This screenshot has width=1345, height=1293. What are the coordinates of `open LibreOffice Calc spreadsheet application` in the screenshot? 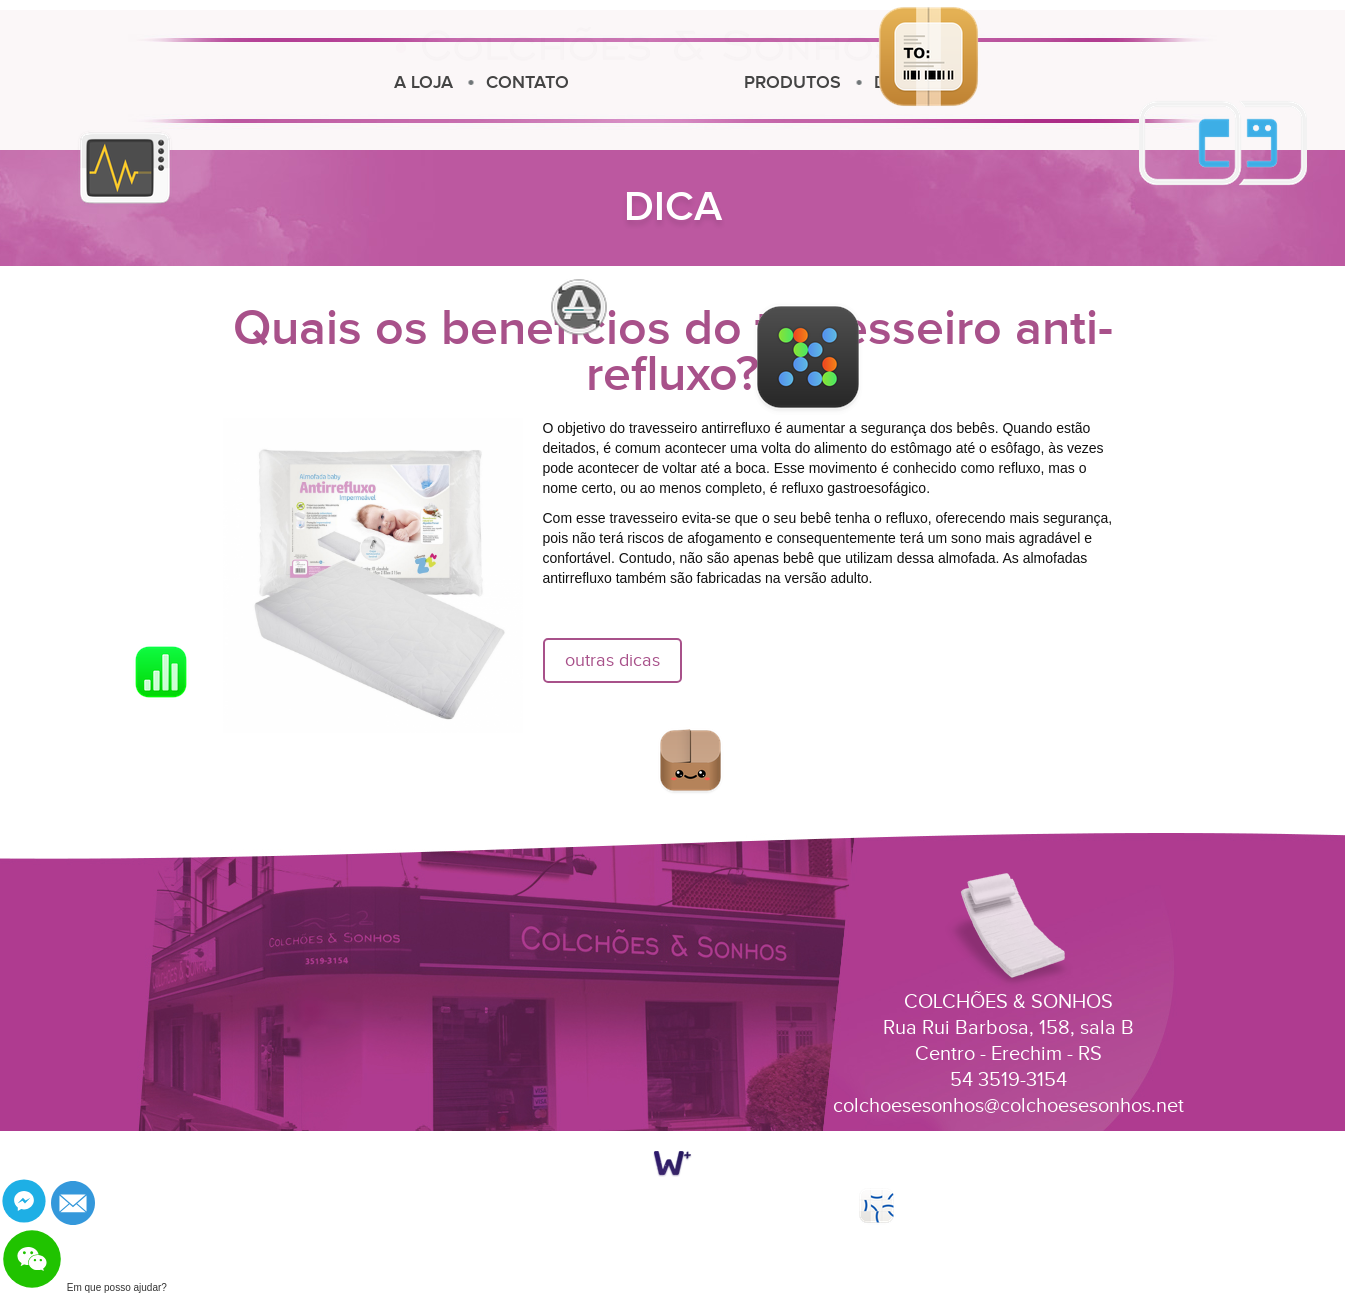 It's located at (161, 672).